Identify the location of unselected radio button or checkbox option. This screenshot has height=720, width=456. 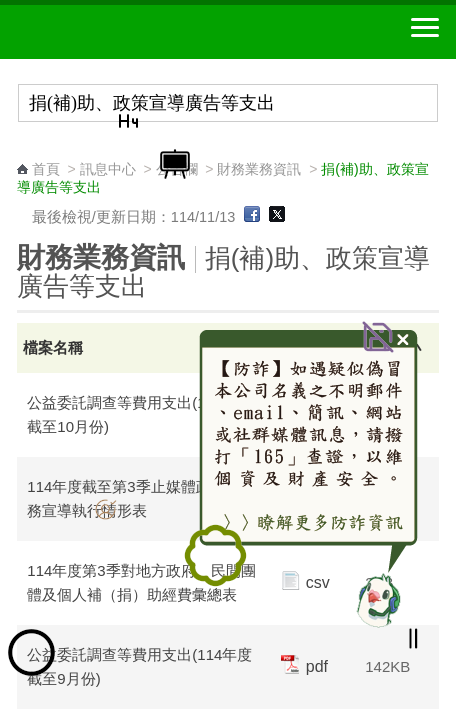
(31, 652).